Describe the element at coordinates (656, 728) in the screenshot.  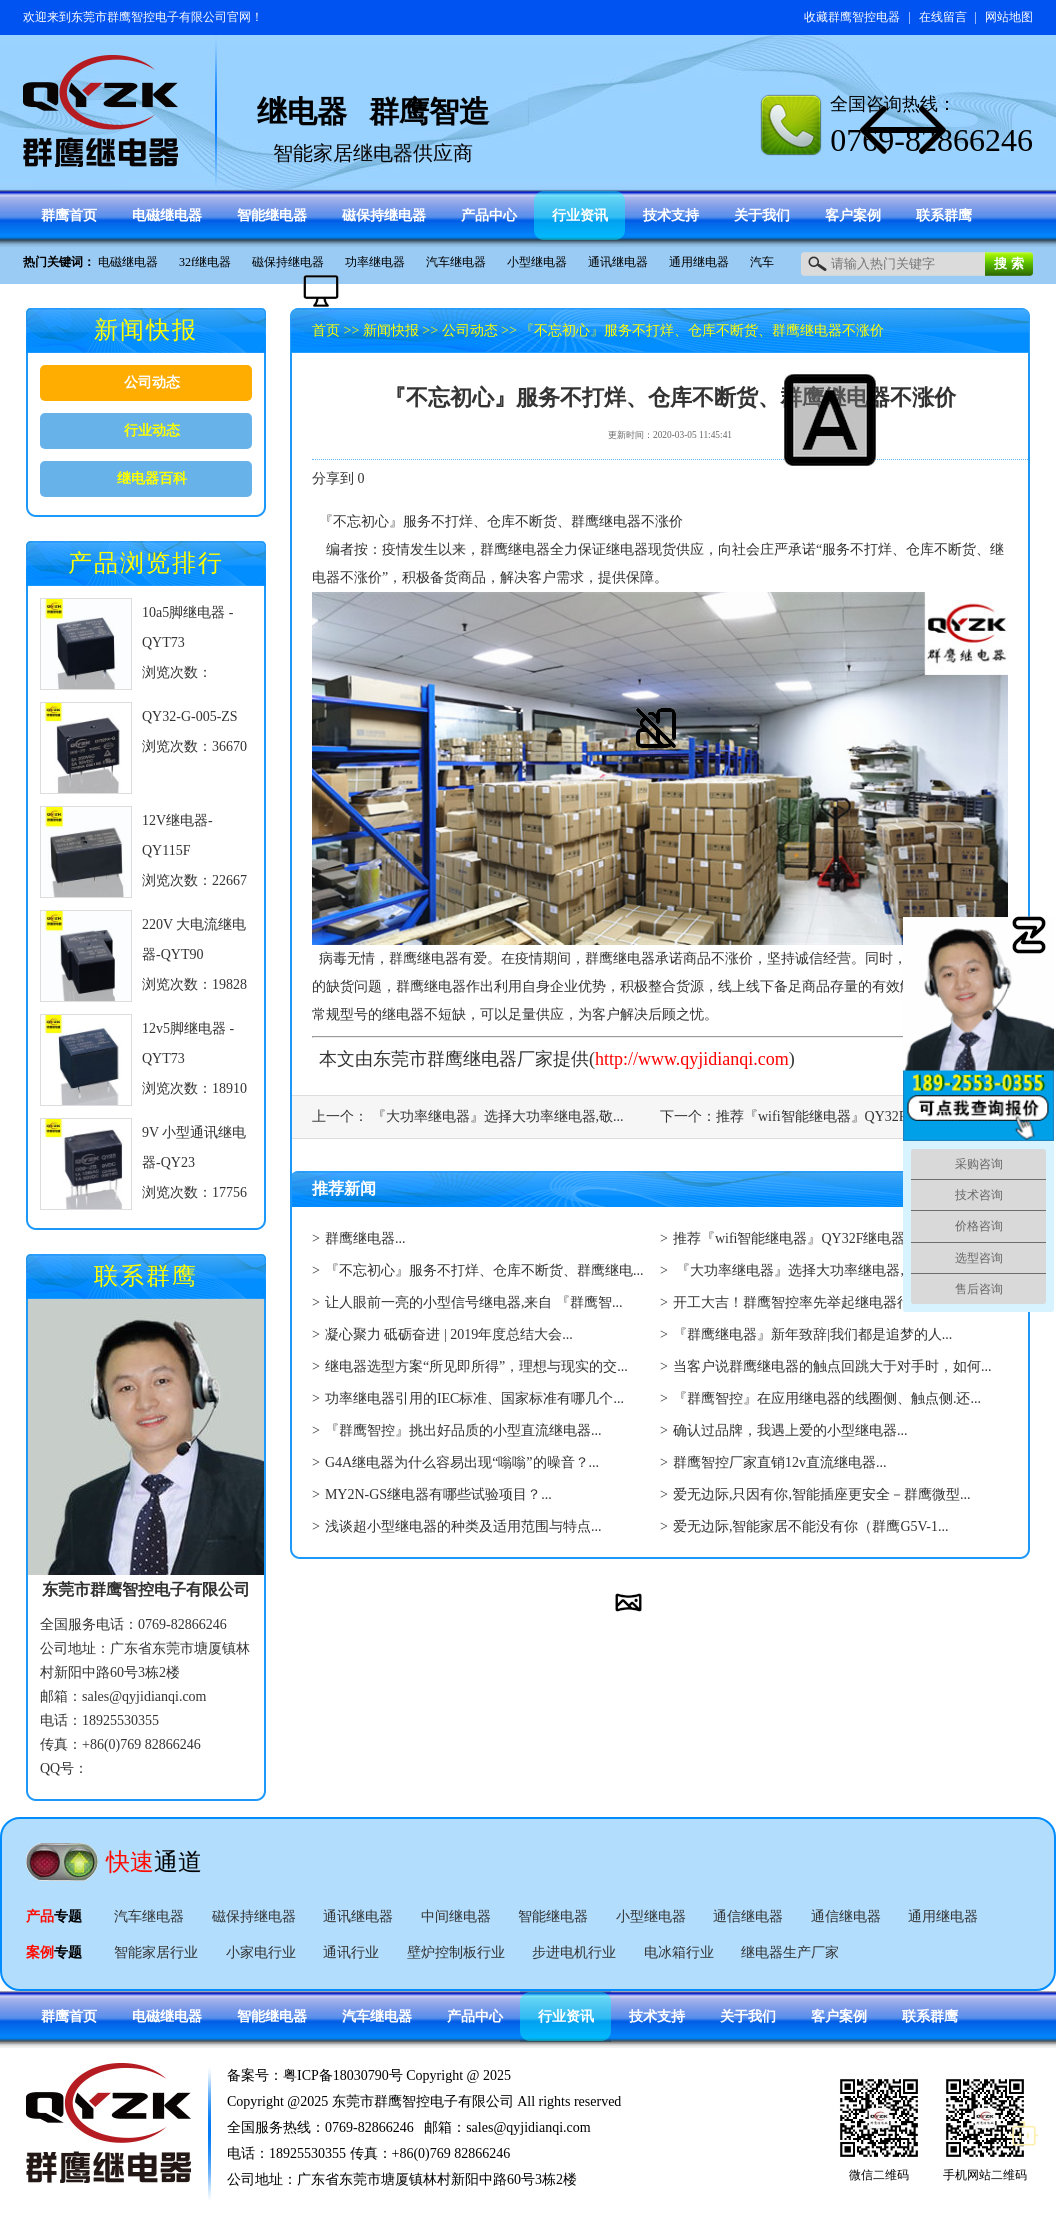
I see `disable color picker or swatch tool` at that location.